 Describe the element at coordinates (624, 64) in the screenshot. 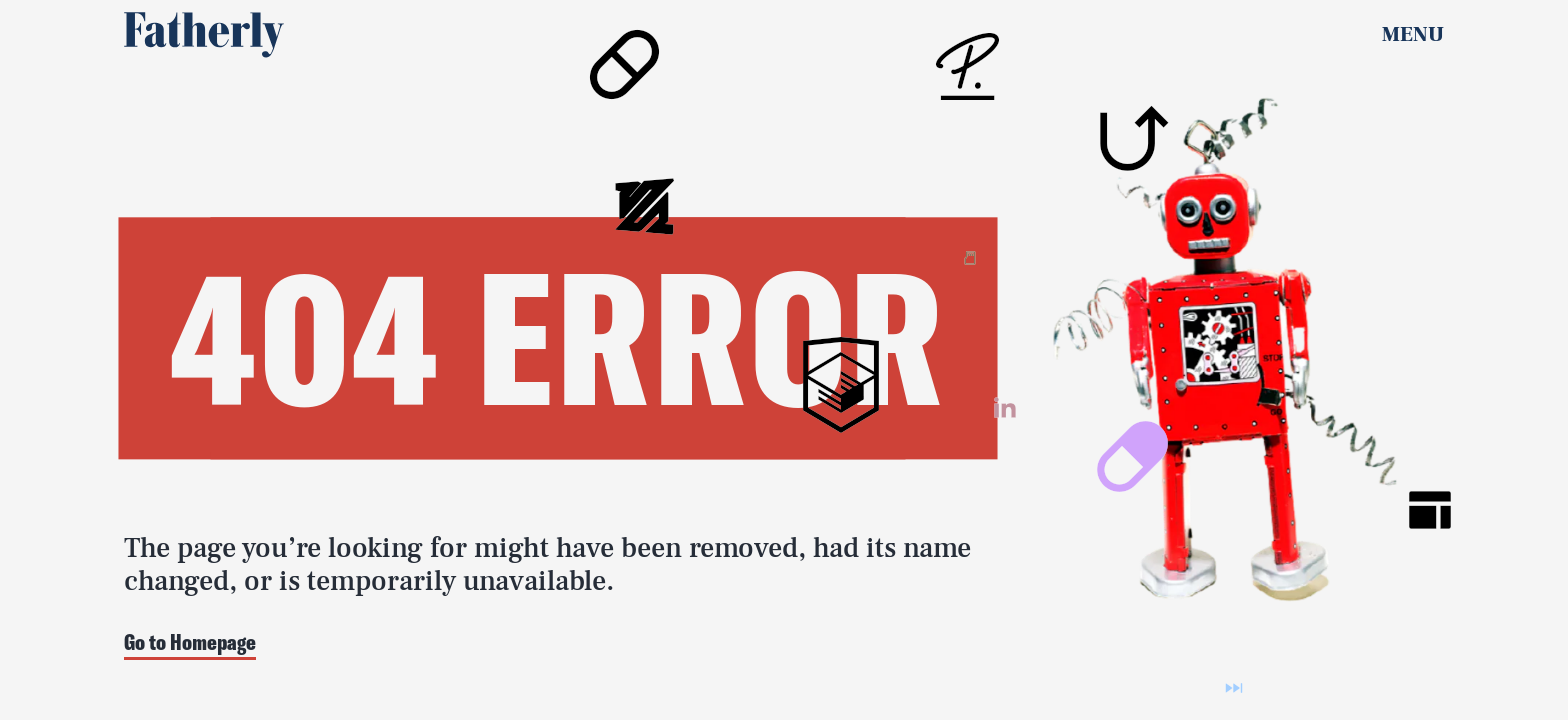

I see `view medication information` at that location.